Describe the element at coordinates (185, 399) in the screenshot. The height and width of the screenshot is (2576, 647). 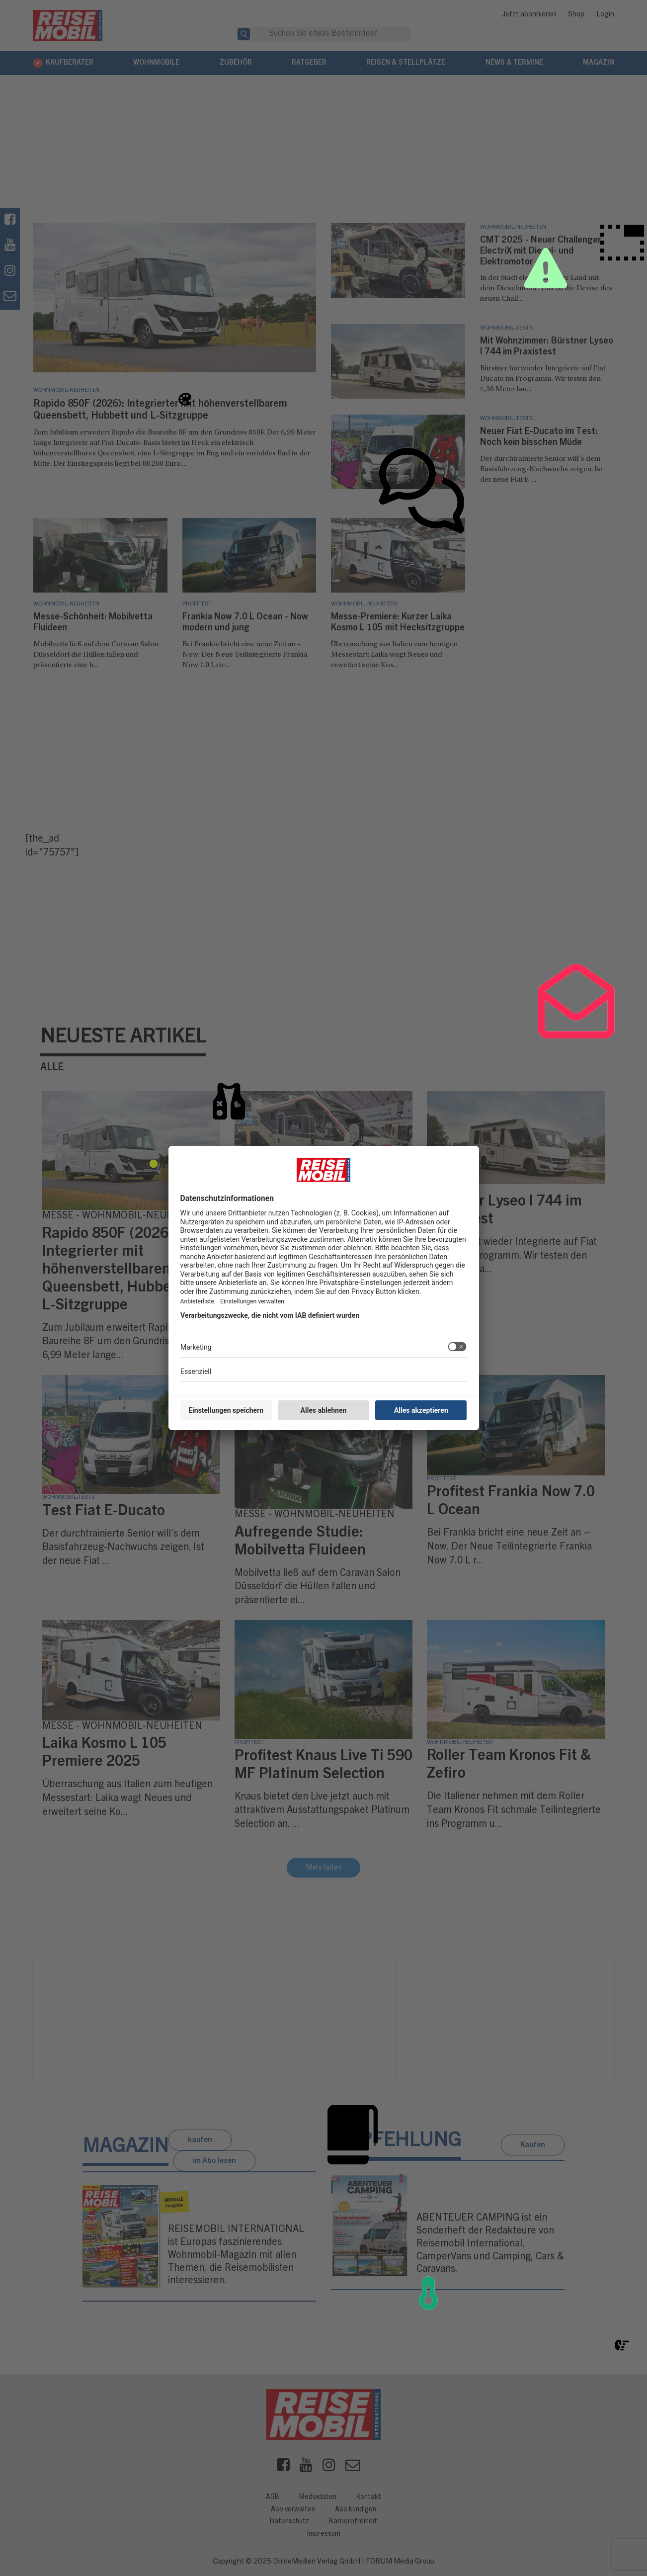
I see `open color picker or theme settings` at that location.